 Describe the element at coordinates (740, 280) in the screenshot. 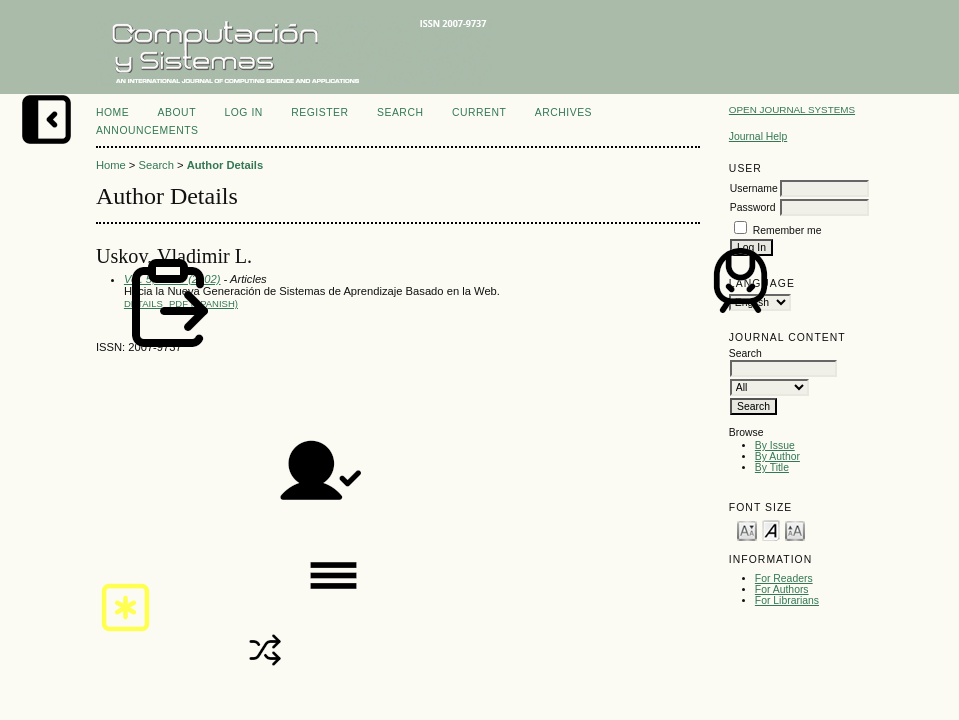

I see `view train or rail transit options` at that location.